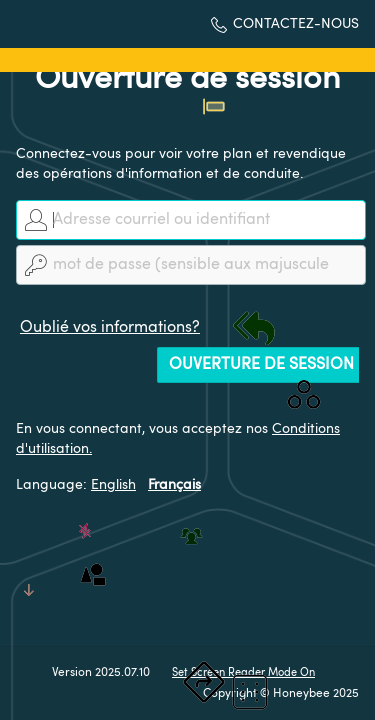 The height and width of the screenshot is (720, 375). I want to click on scroll down or view more content, so click(29, 590).